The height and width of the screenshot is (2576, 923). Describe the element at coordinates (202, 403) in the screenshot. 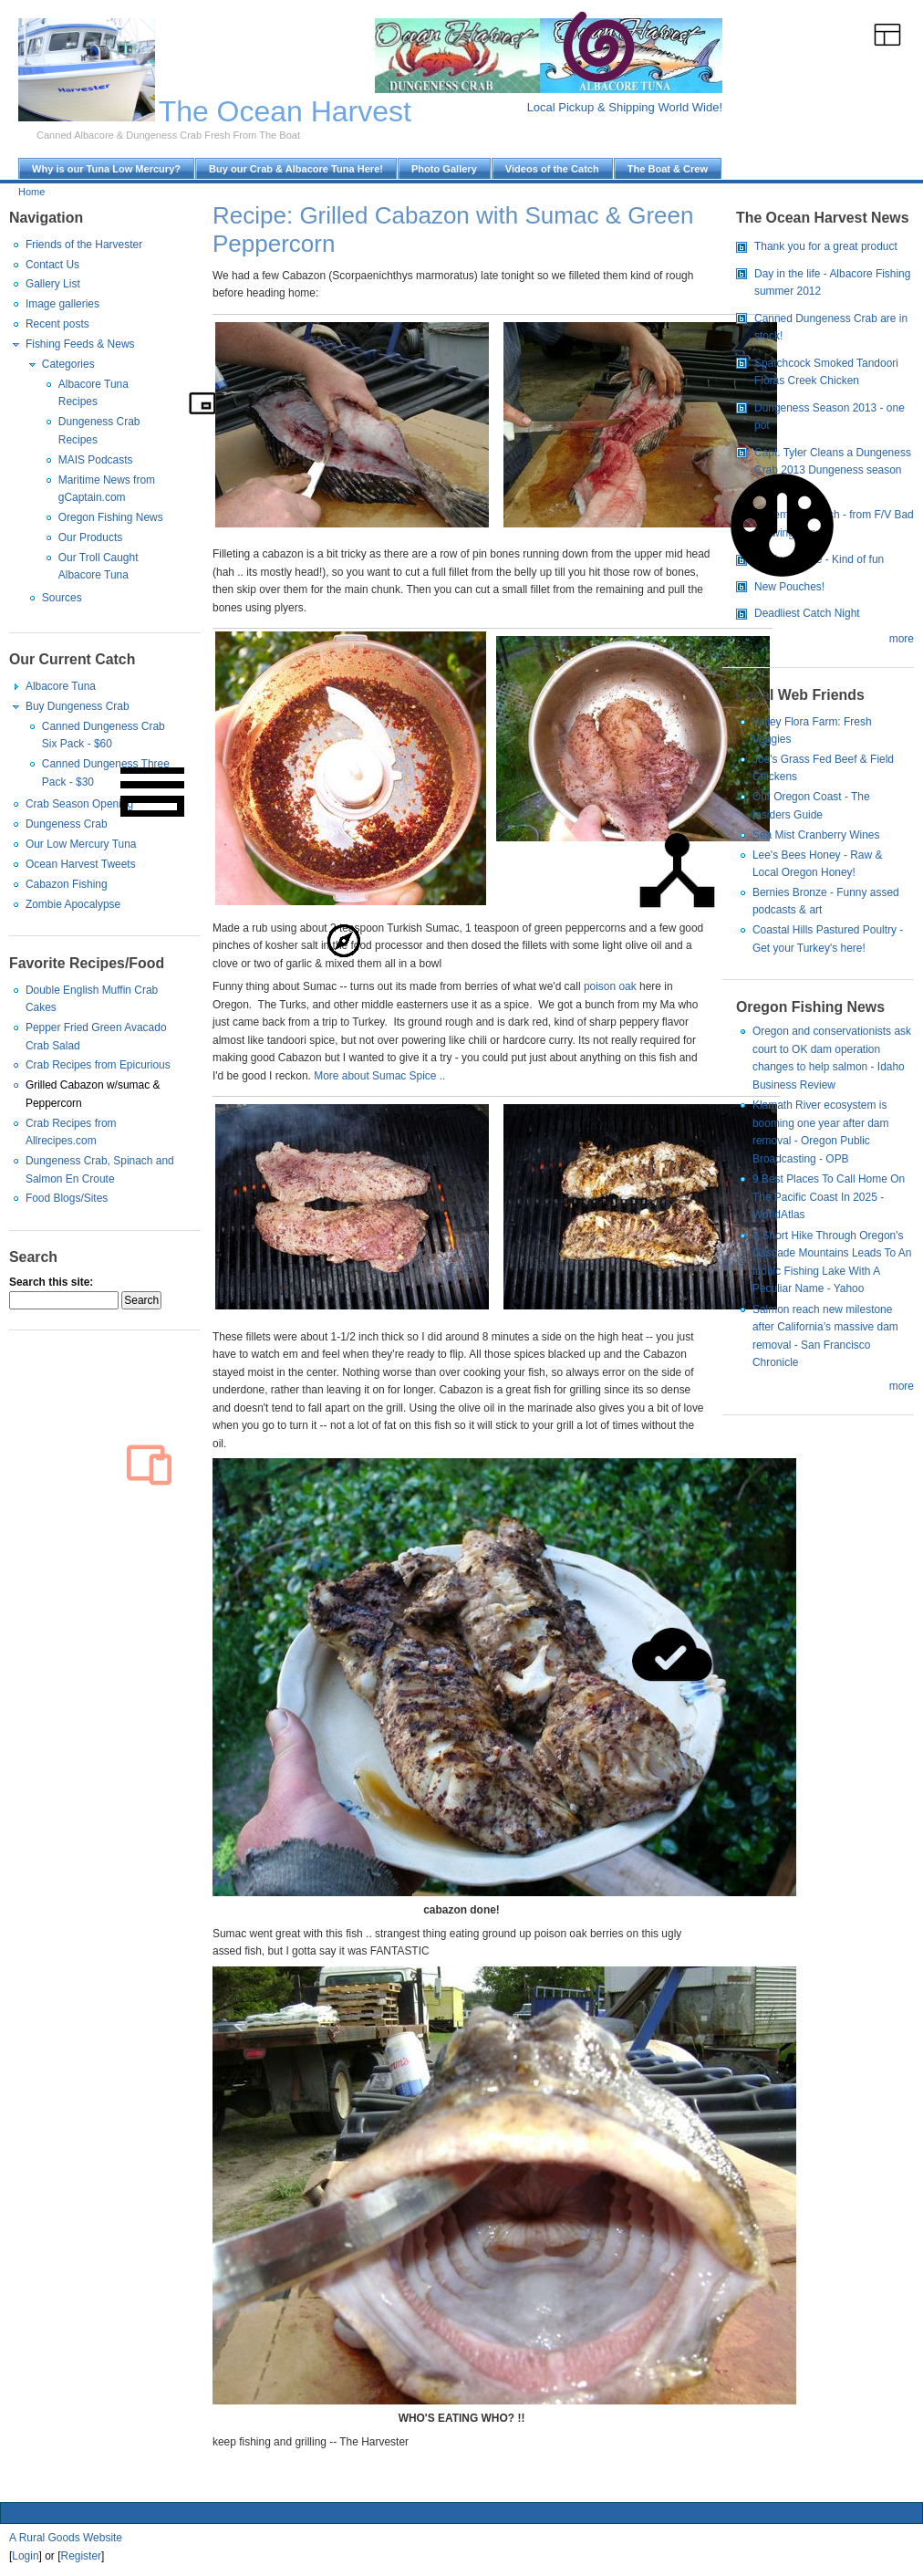

I see `enable picture-in-picture mode` at that location.